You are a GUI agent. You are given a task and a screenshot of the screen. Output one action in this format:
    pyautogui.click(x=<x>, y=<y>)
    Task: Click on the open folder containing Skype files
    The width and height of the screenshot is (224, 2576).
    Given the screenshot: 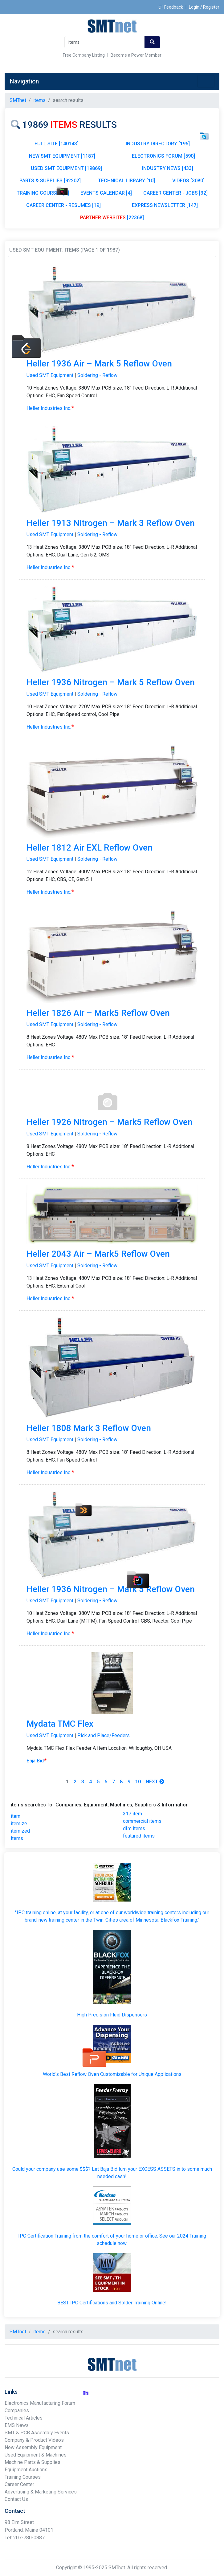 What is the action you would take?
    pyautogui.click(x=204, y=136)
    